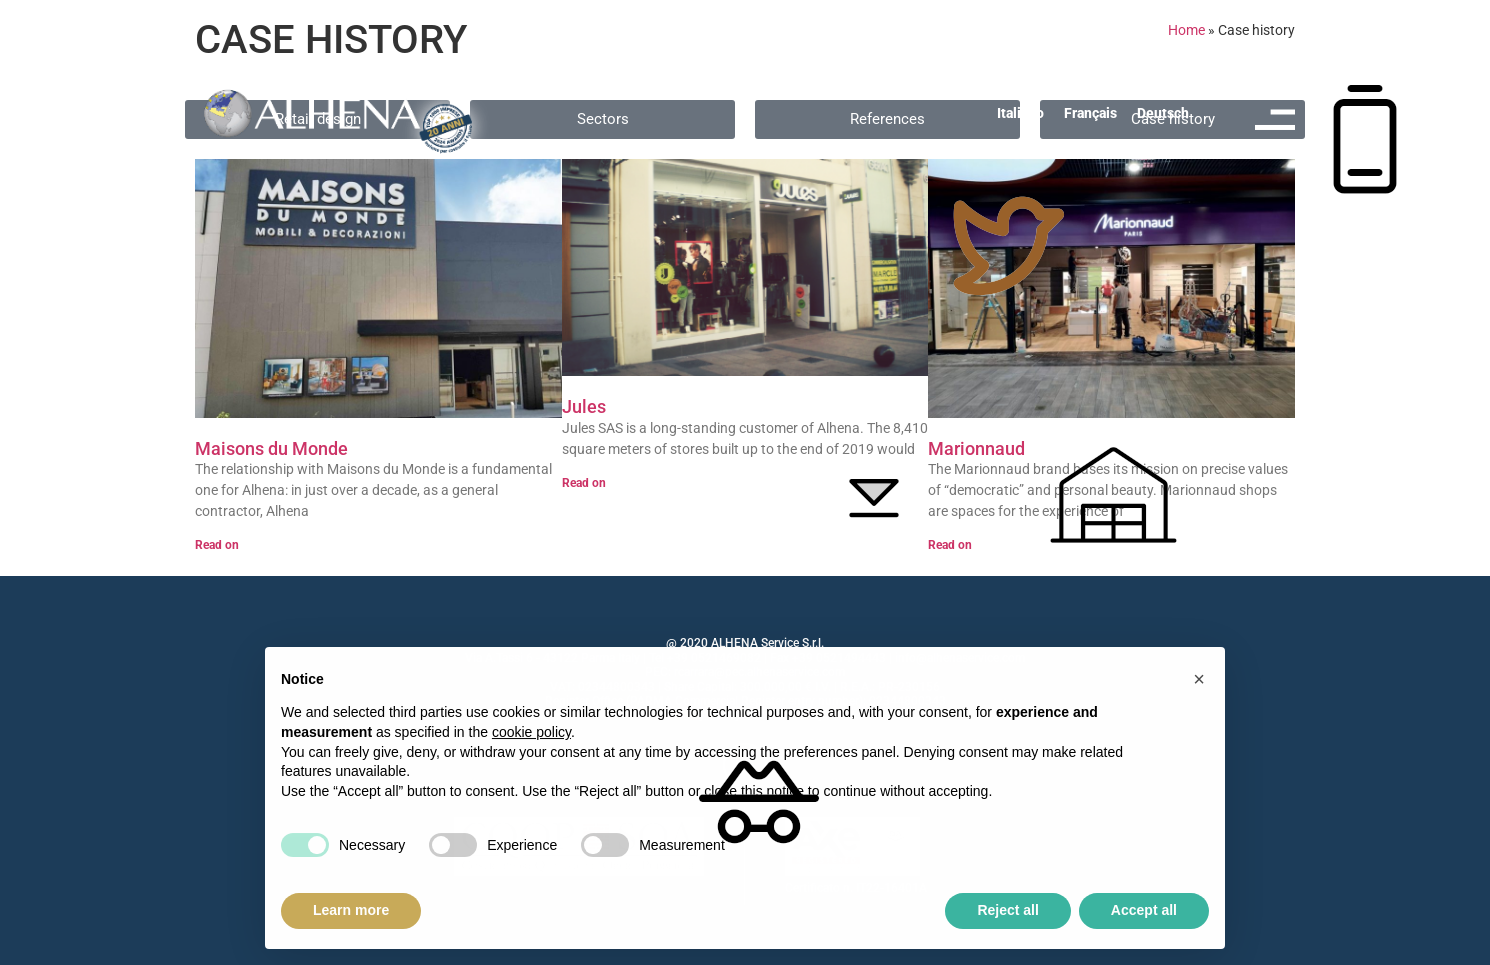 The width and height of the screenshot is (1490, 965). I want to click on enable incognito or private browsing mode, so click(759, 802).